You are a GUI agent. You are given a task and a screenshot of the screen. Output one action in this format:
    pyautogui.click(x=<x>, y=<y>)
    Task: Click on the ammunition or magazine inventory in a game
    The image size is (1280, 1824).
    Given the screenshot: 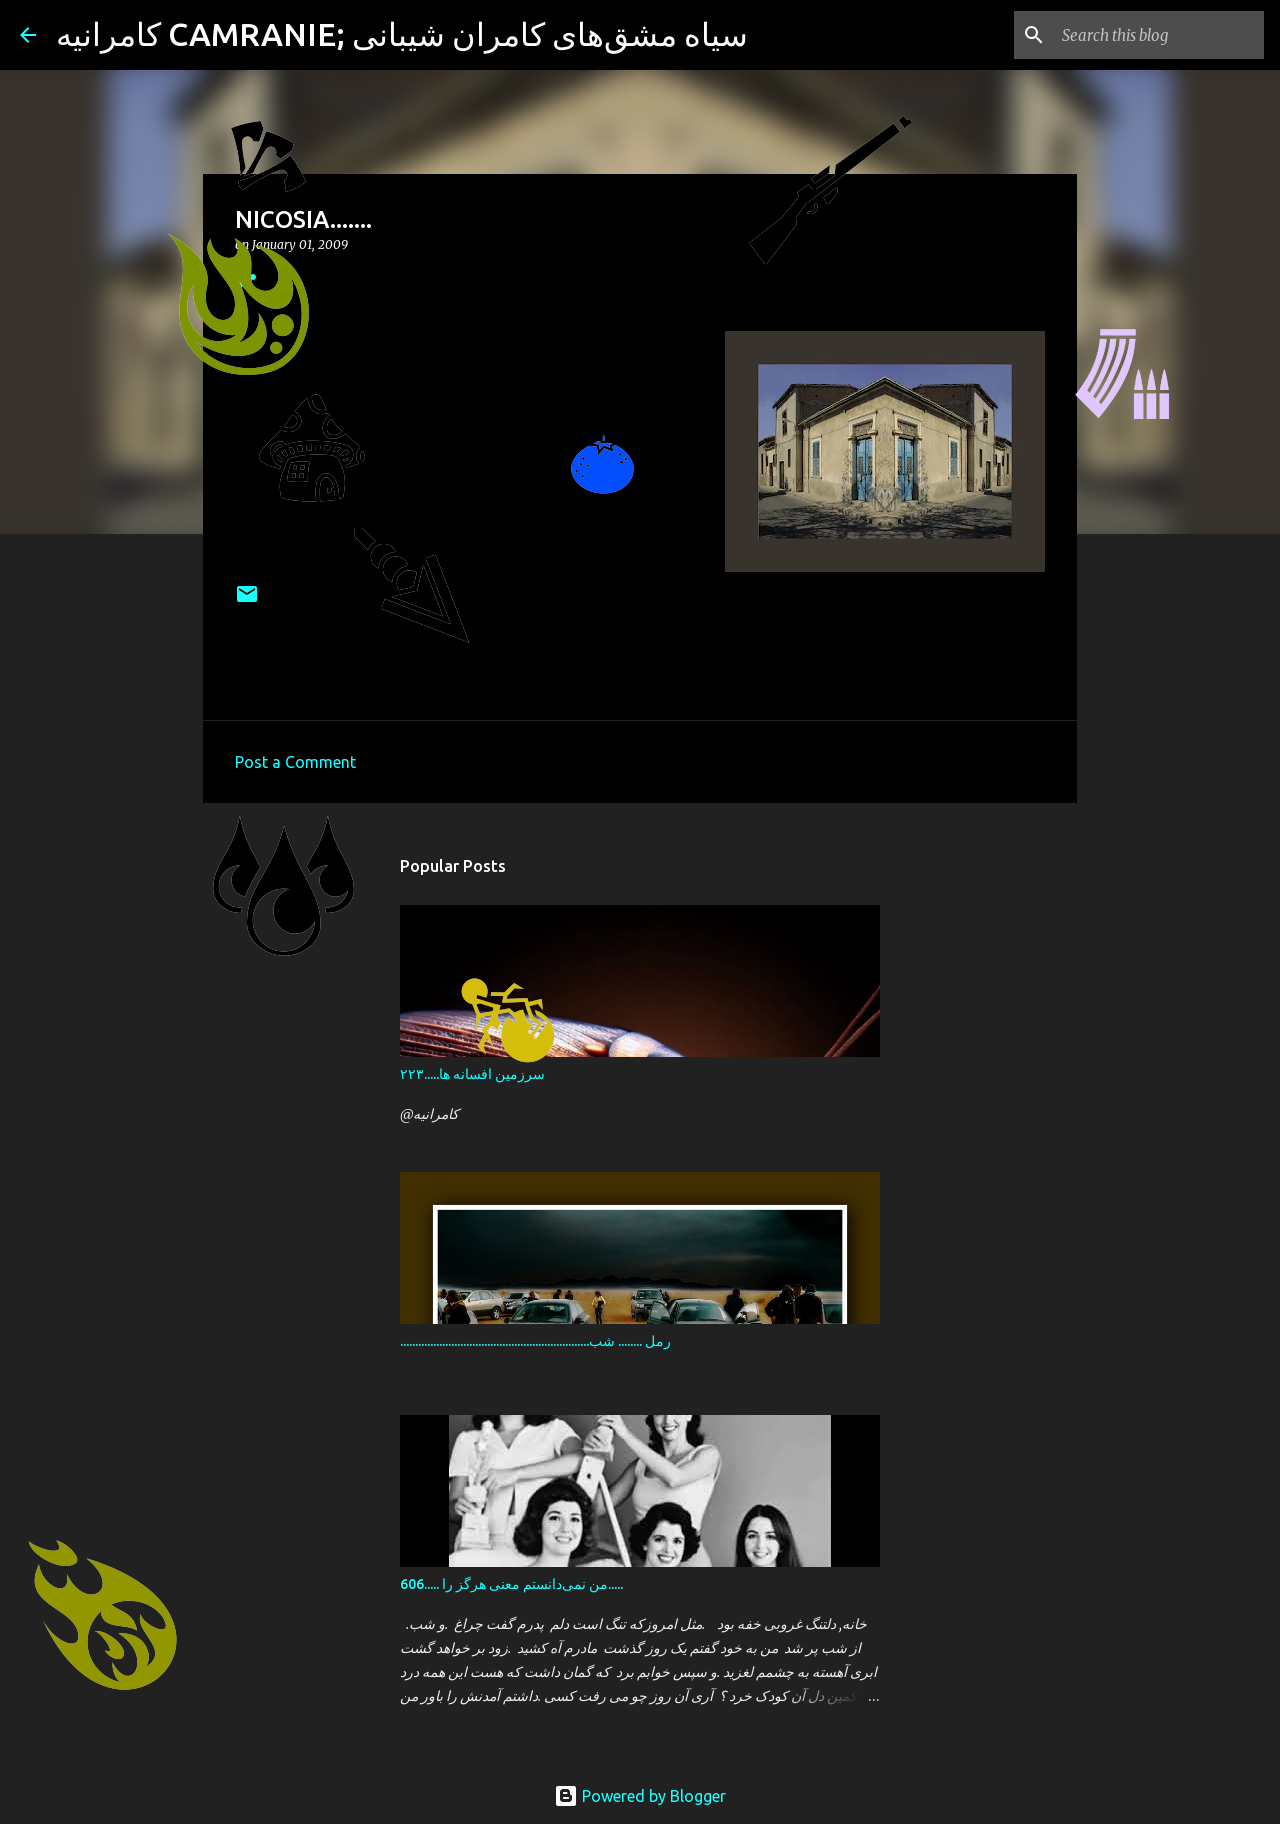 What is the action you would take?
    pyautogui.click(x=1122, y=372)
    